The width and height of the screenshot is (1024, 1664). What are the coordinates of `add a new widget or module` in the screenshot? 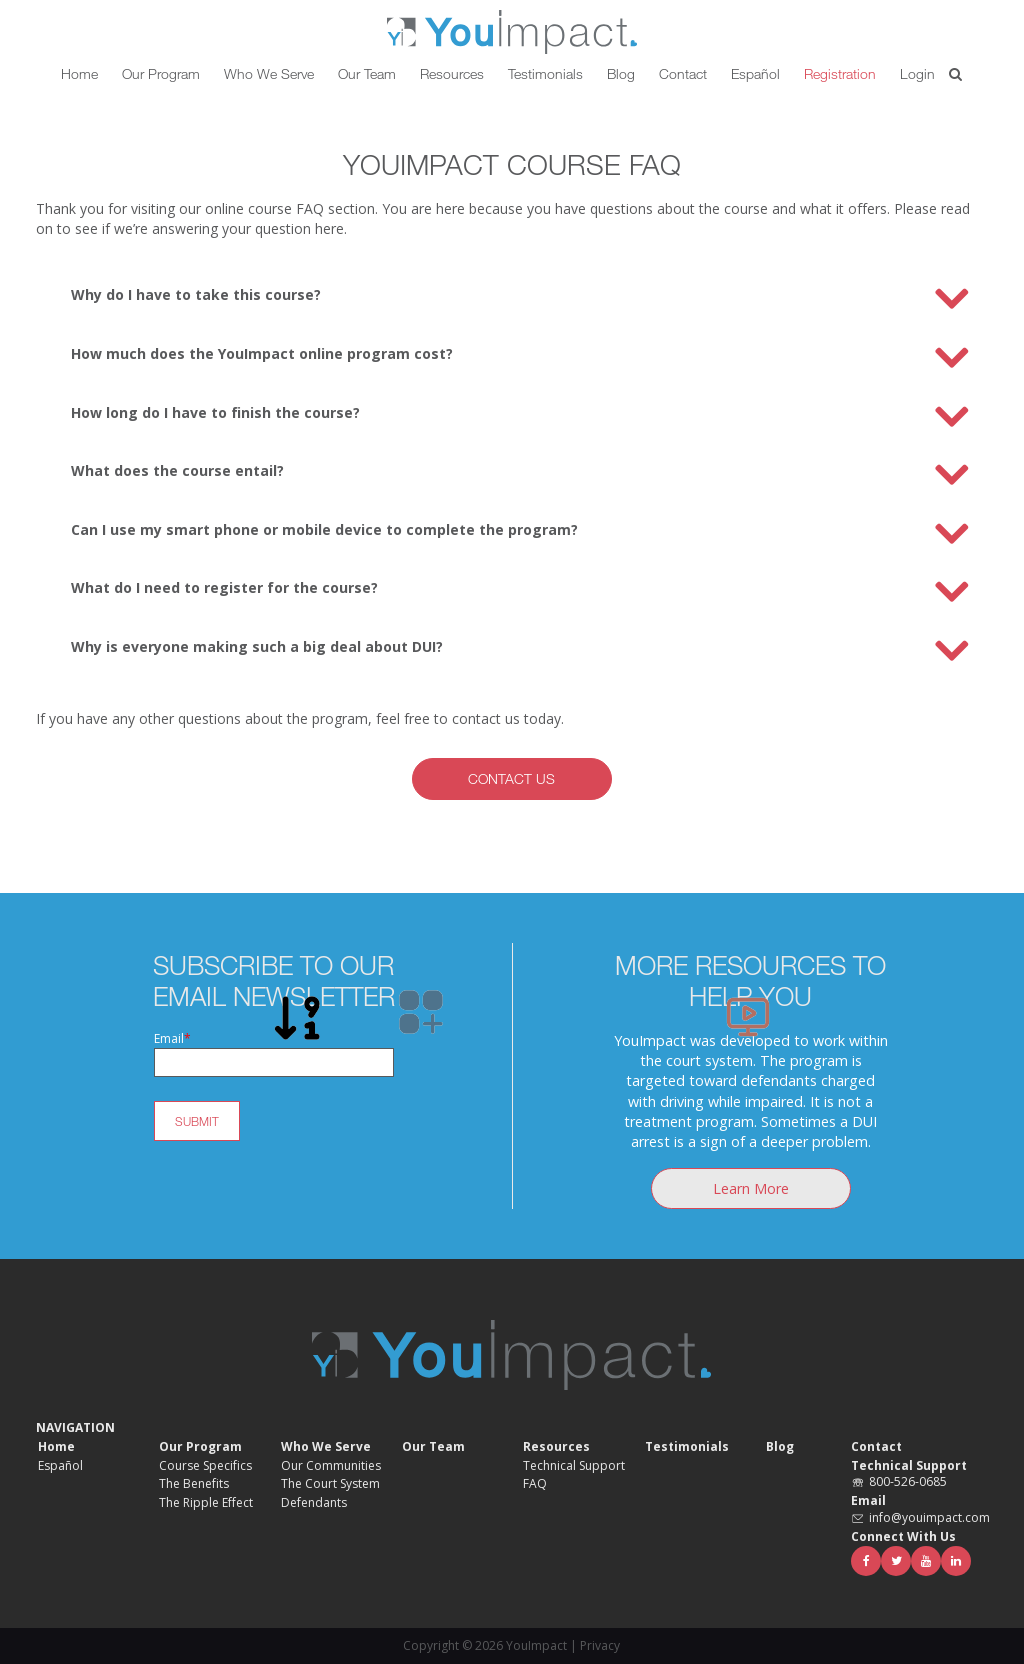 It's located at (421, 1012).